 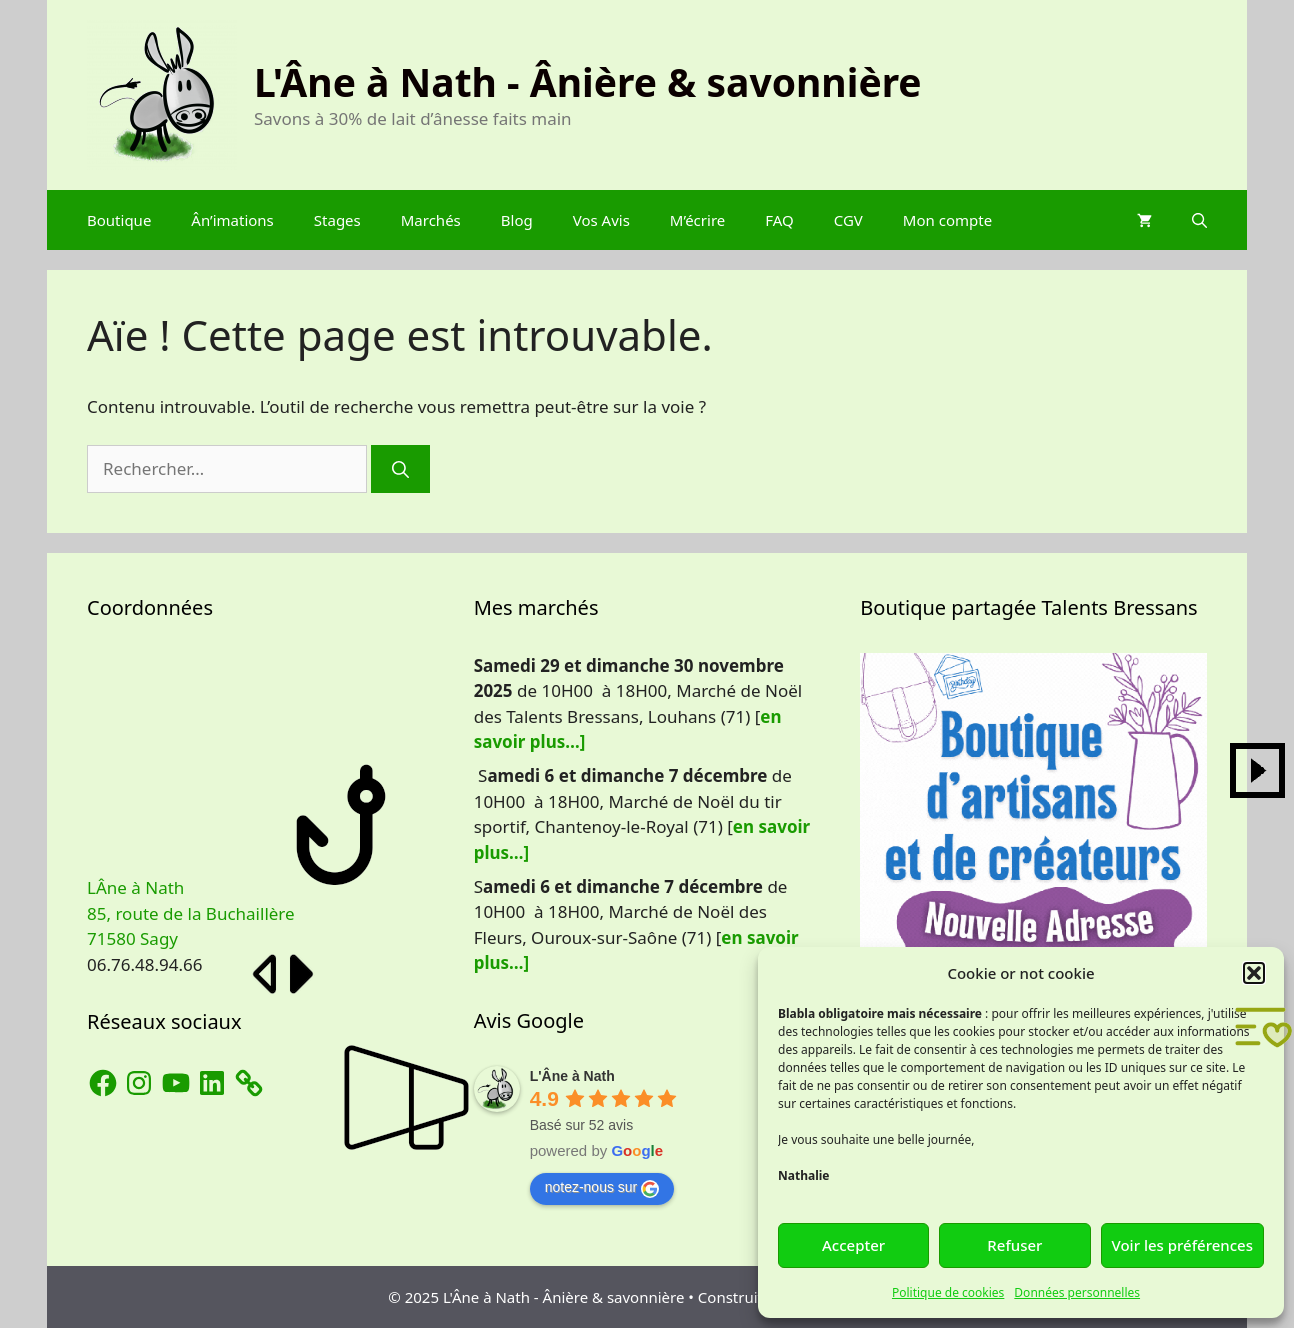 What do you see at coordinates (341, 828) in the screenshot?
I see `fishing or angling activity` at bounding box center [341, 828].